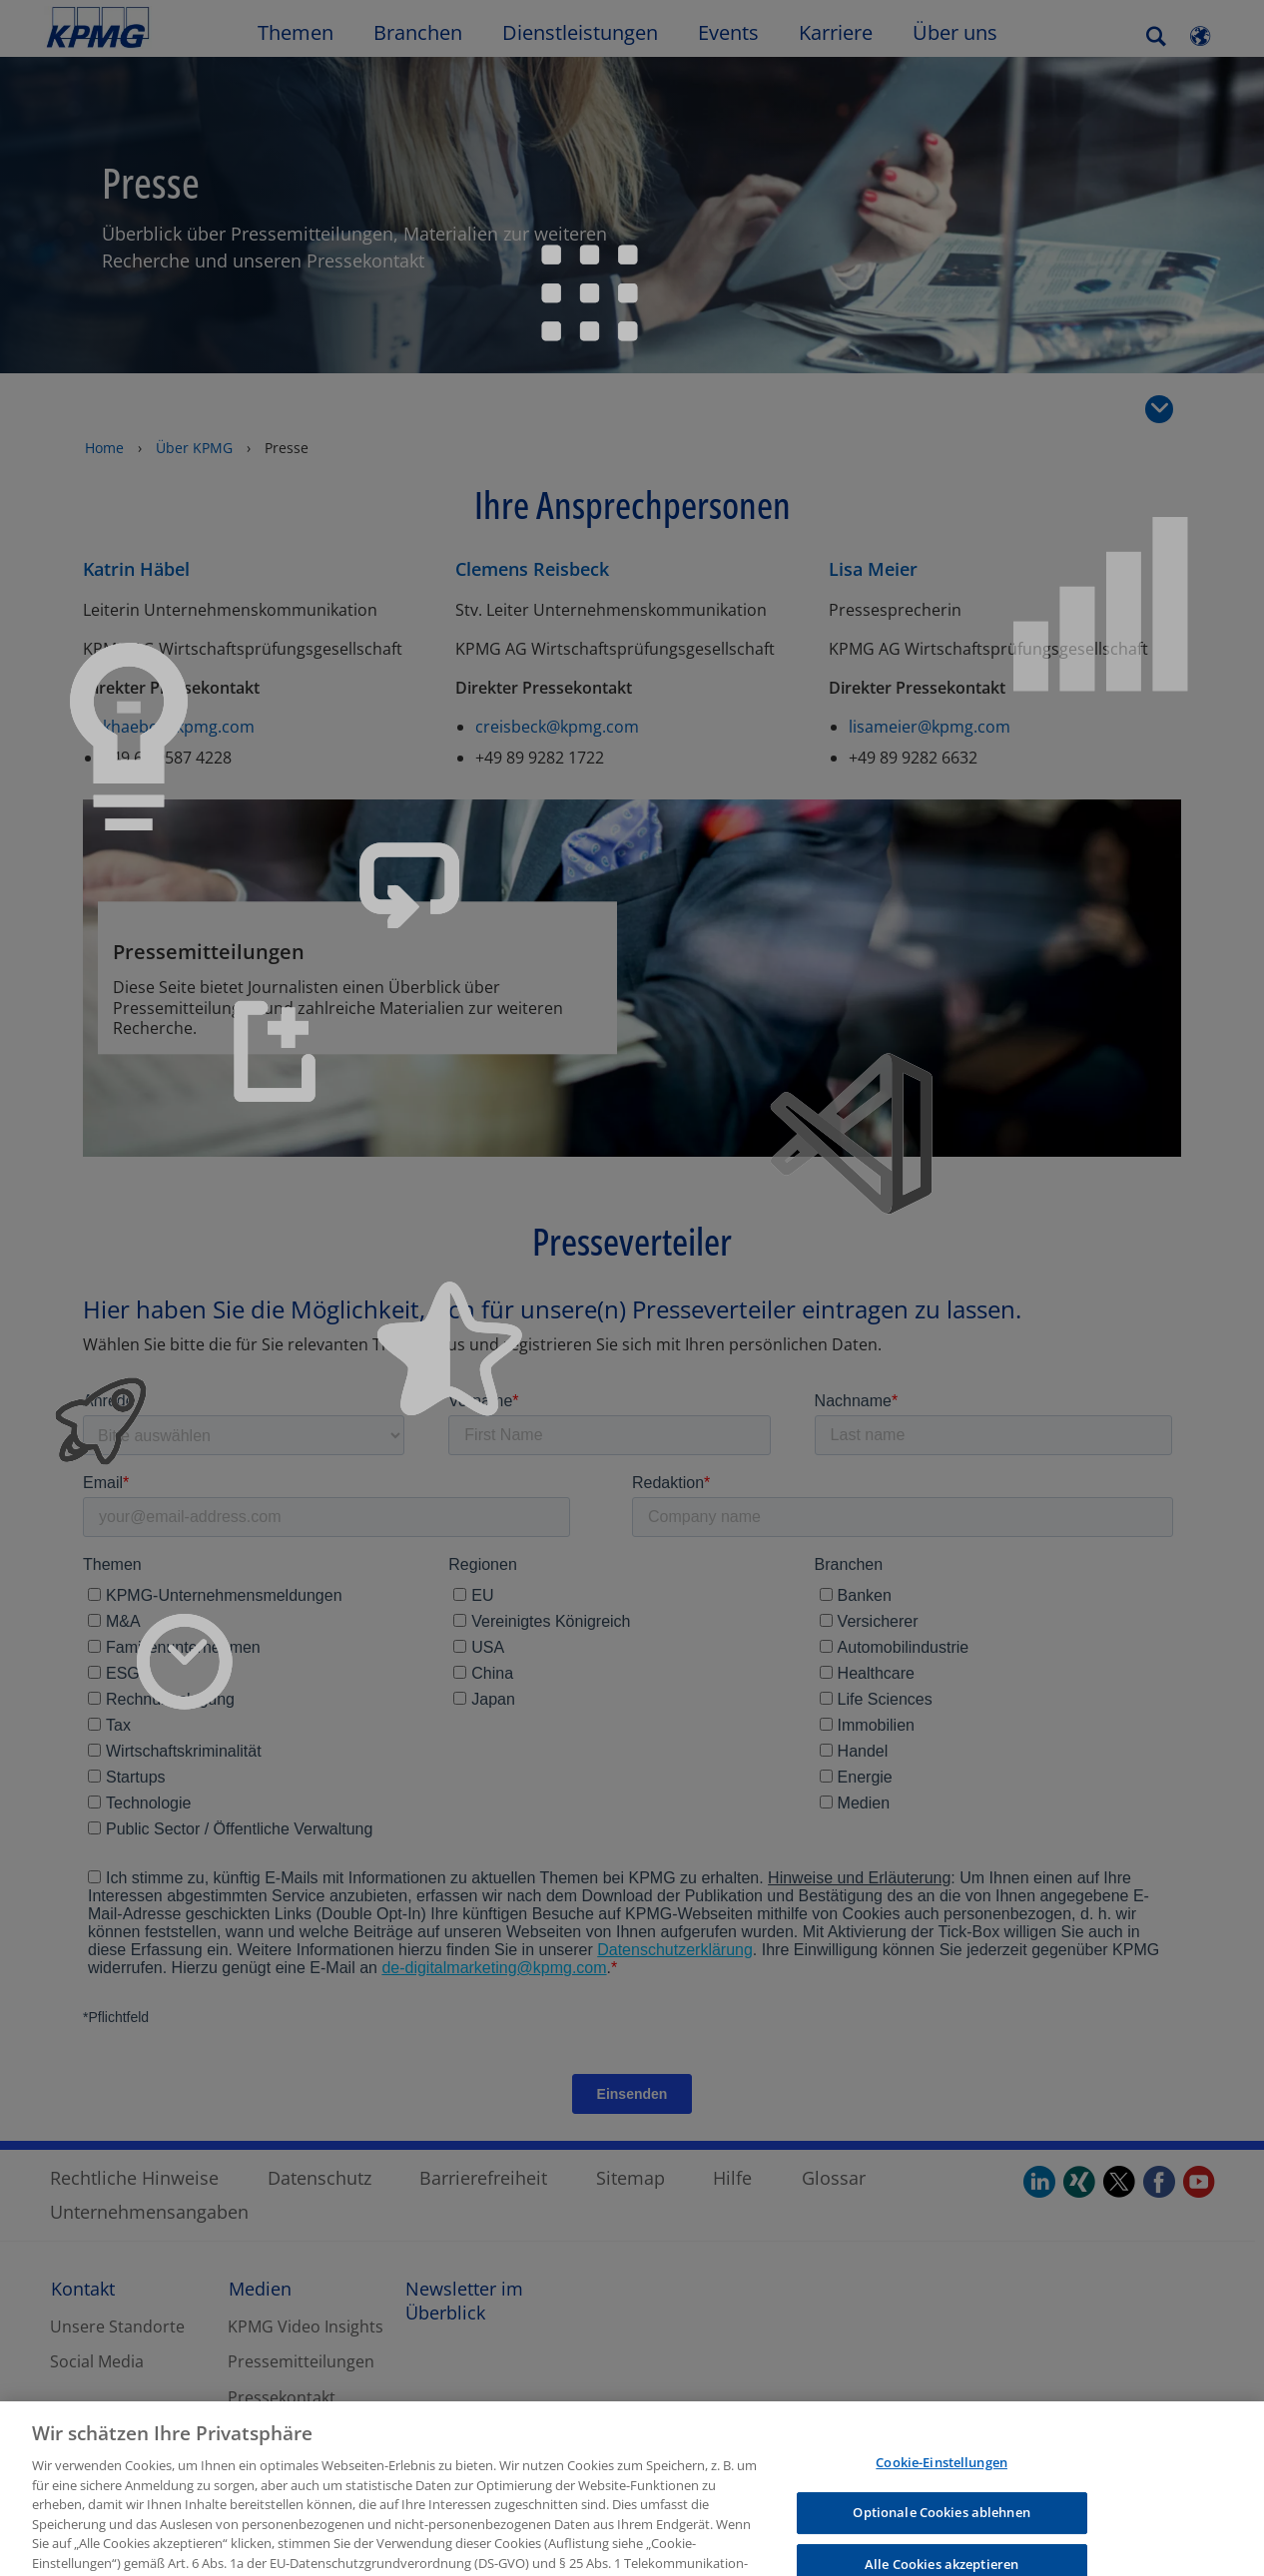 The image size is (1264, 2576). Describe the element at coordinates (1106, 610) in the screenshot. I see `indicates no cellular signal available` at that location.